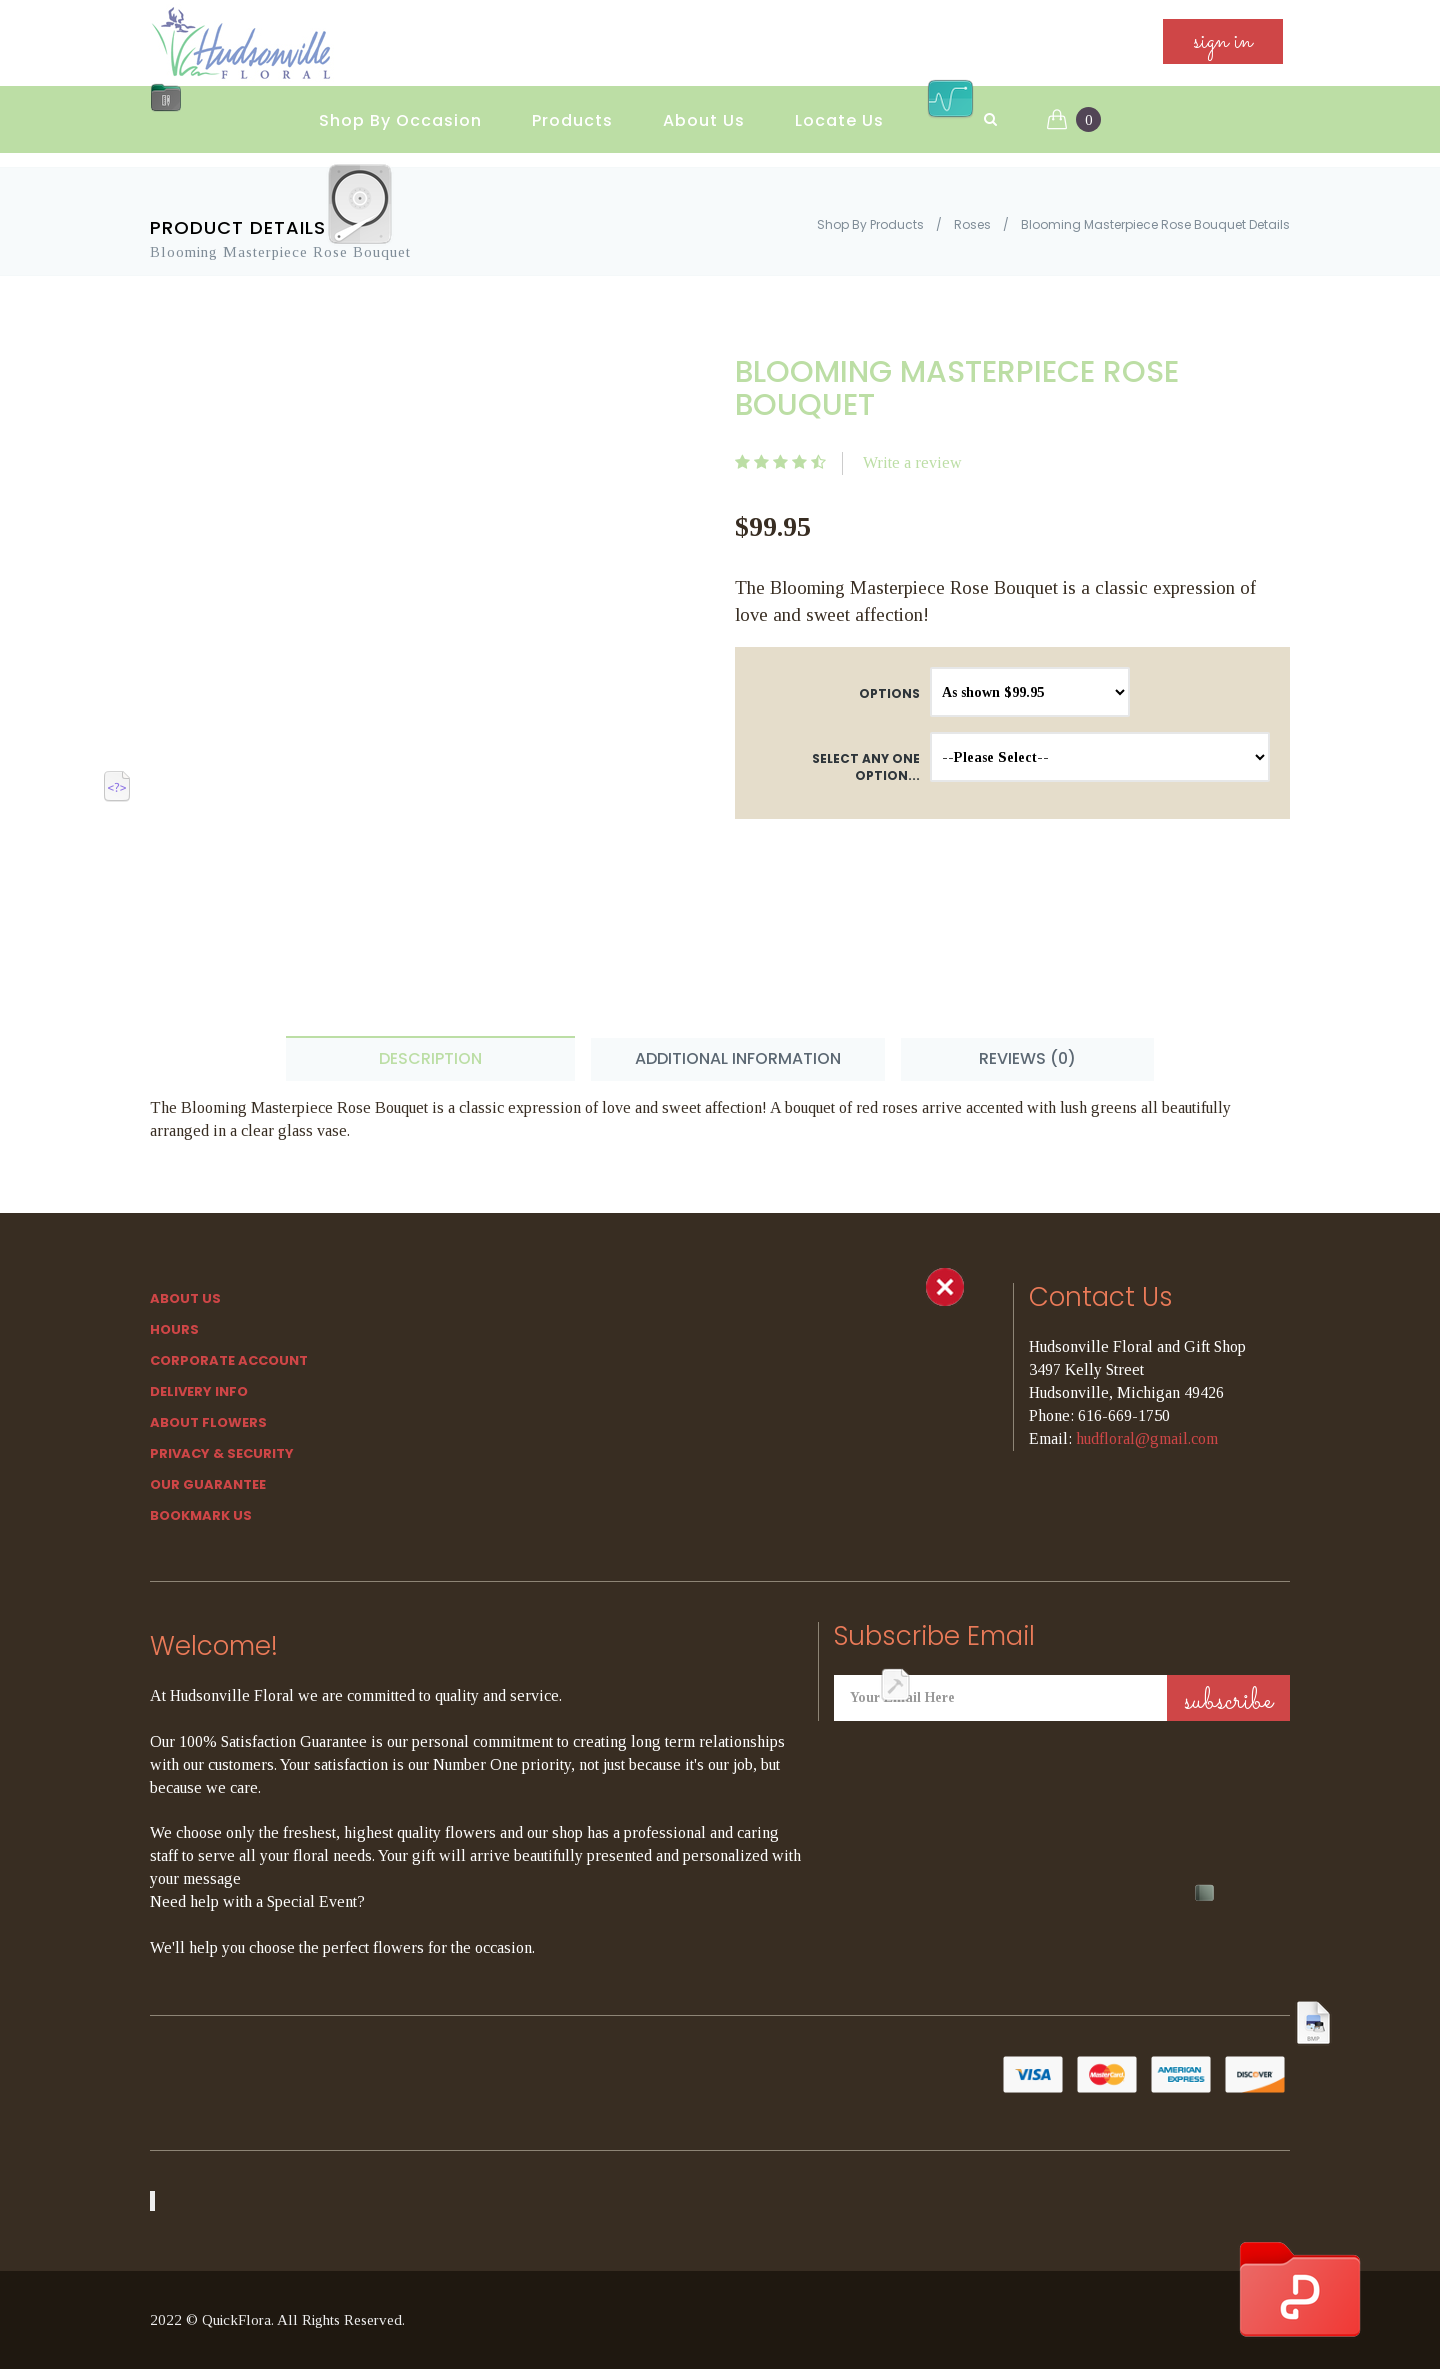 This screenshot has height=2369, width=1440. What do you see at coordinates (117, 786) in the screenshot?
I see `open a php source code file` at bounding box center [117, 786].